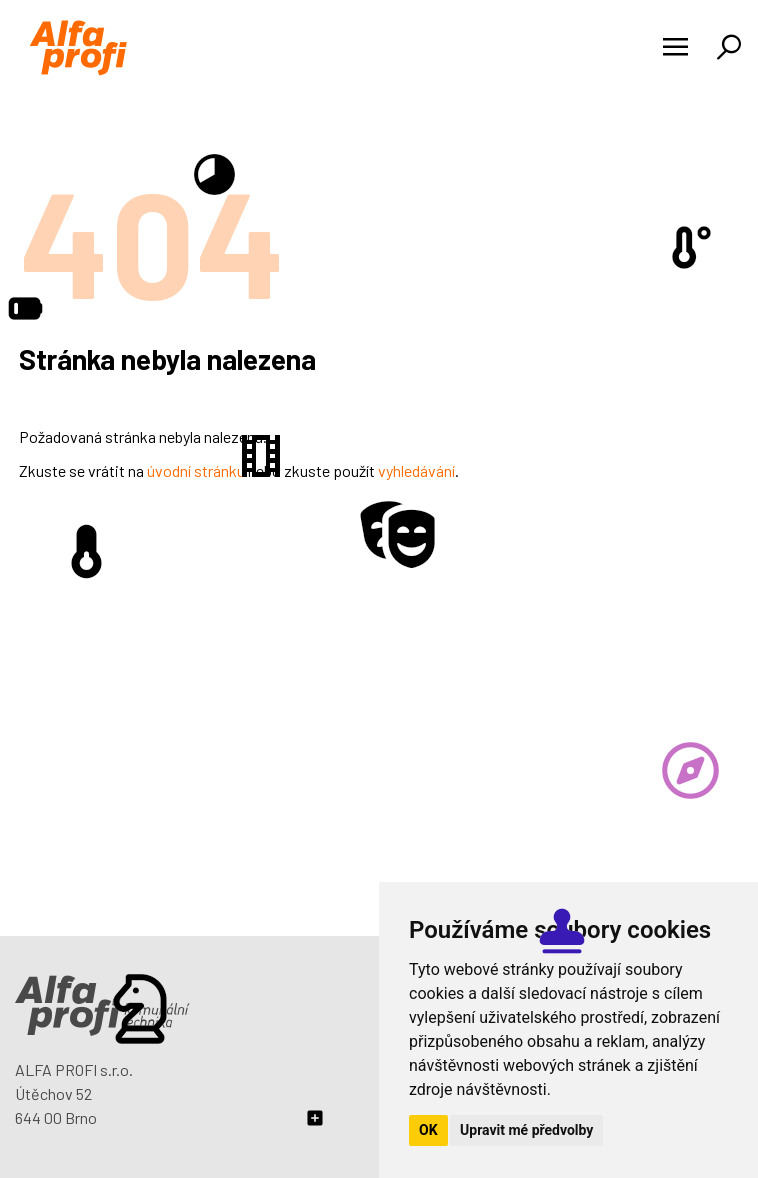 This screenshot has width=758, height=1178. What do you see at coordinates (261, 456) in the screenshot?
I see `browse local movie theaters` at bounding box center [261, 456].